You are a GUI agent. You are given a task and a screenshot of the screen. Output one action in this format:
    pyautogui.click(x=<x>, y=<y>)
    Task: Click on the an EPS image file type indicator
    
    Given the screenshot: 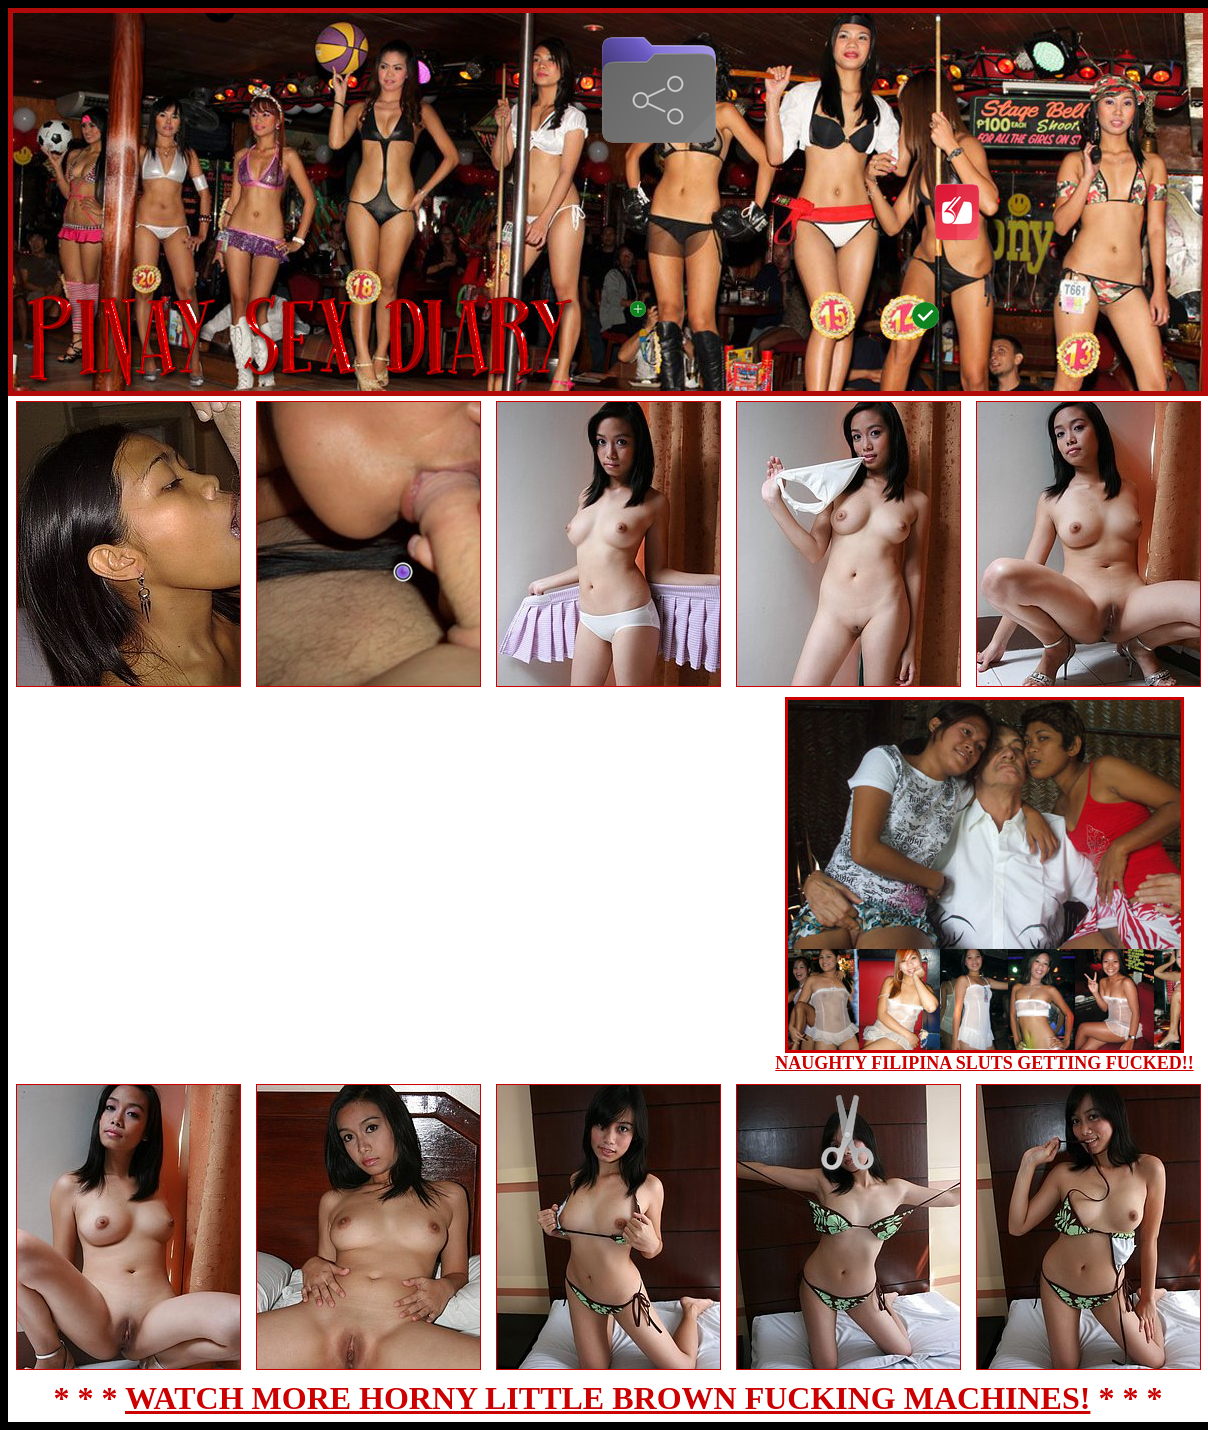 What is the action you would take?
    pyautogui.click(x=957, y=212)
    